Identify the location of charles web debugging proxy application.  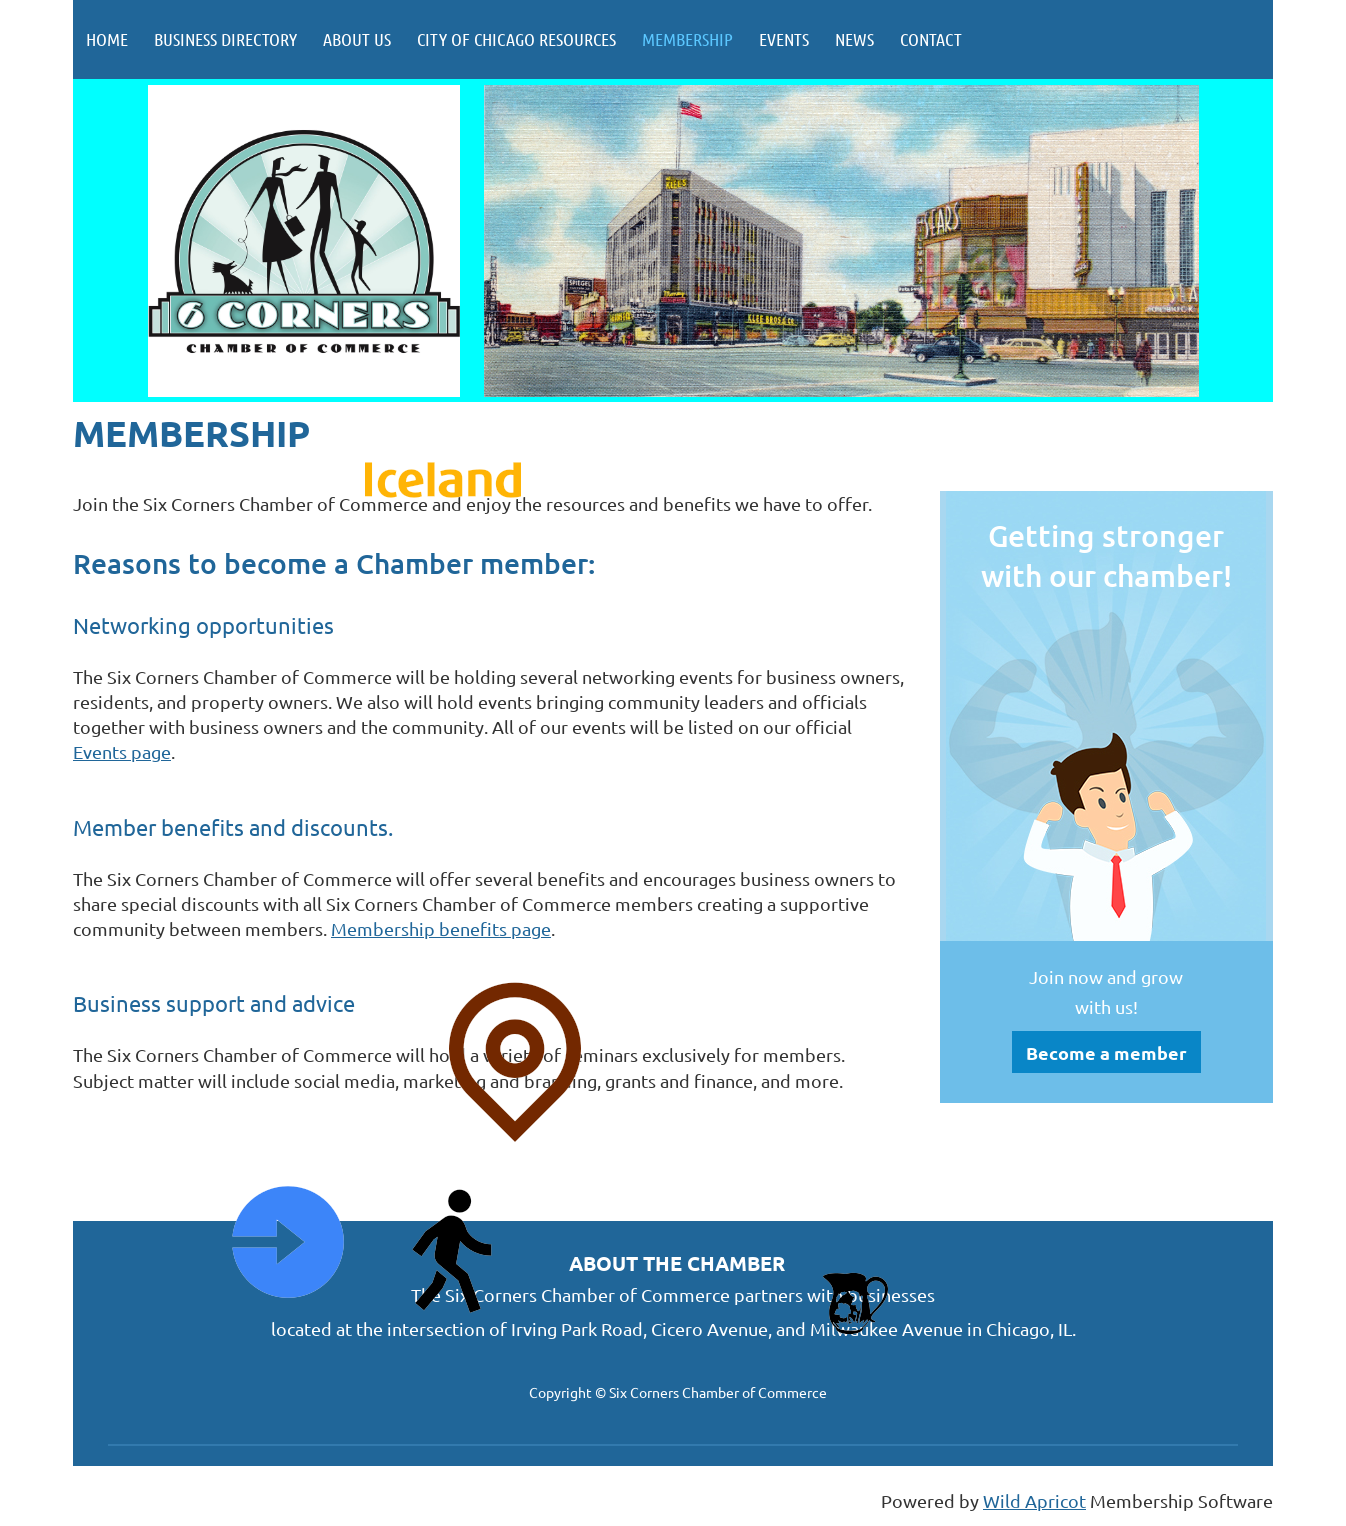
(855, 1303).